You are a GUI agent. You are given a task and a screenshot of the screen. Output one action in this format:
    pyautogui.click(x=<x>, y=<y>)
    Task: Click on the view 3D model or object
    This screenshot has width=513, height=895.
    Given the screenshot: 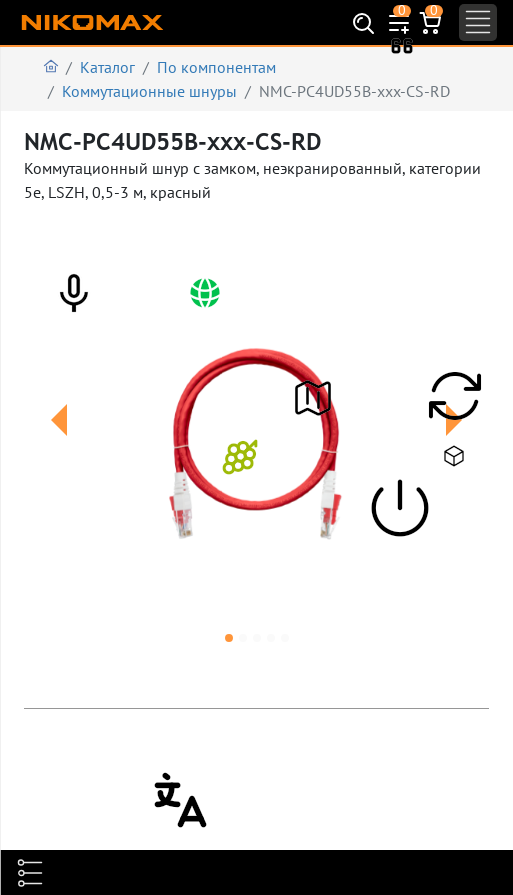 What is the action you would take?
    pyautogui.click(x=454, y=456)
    